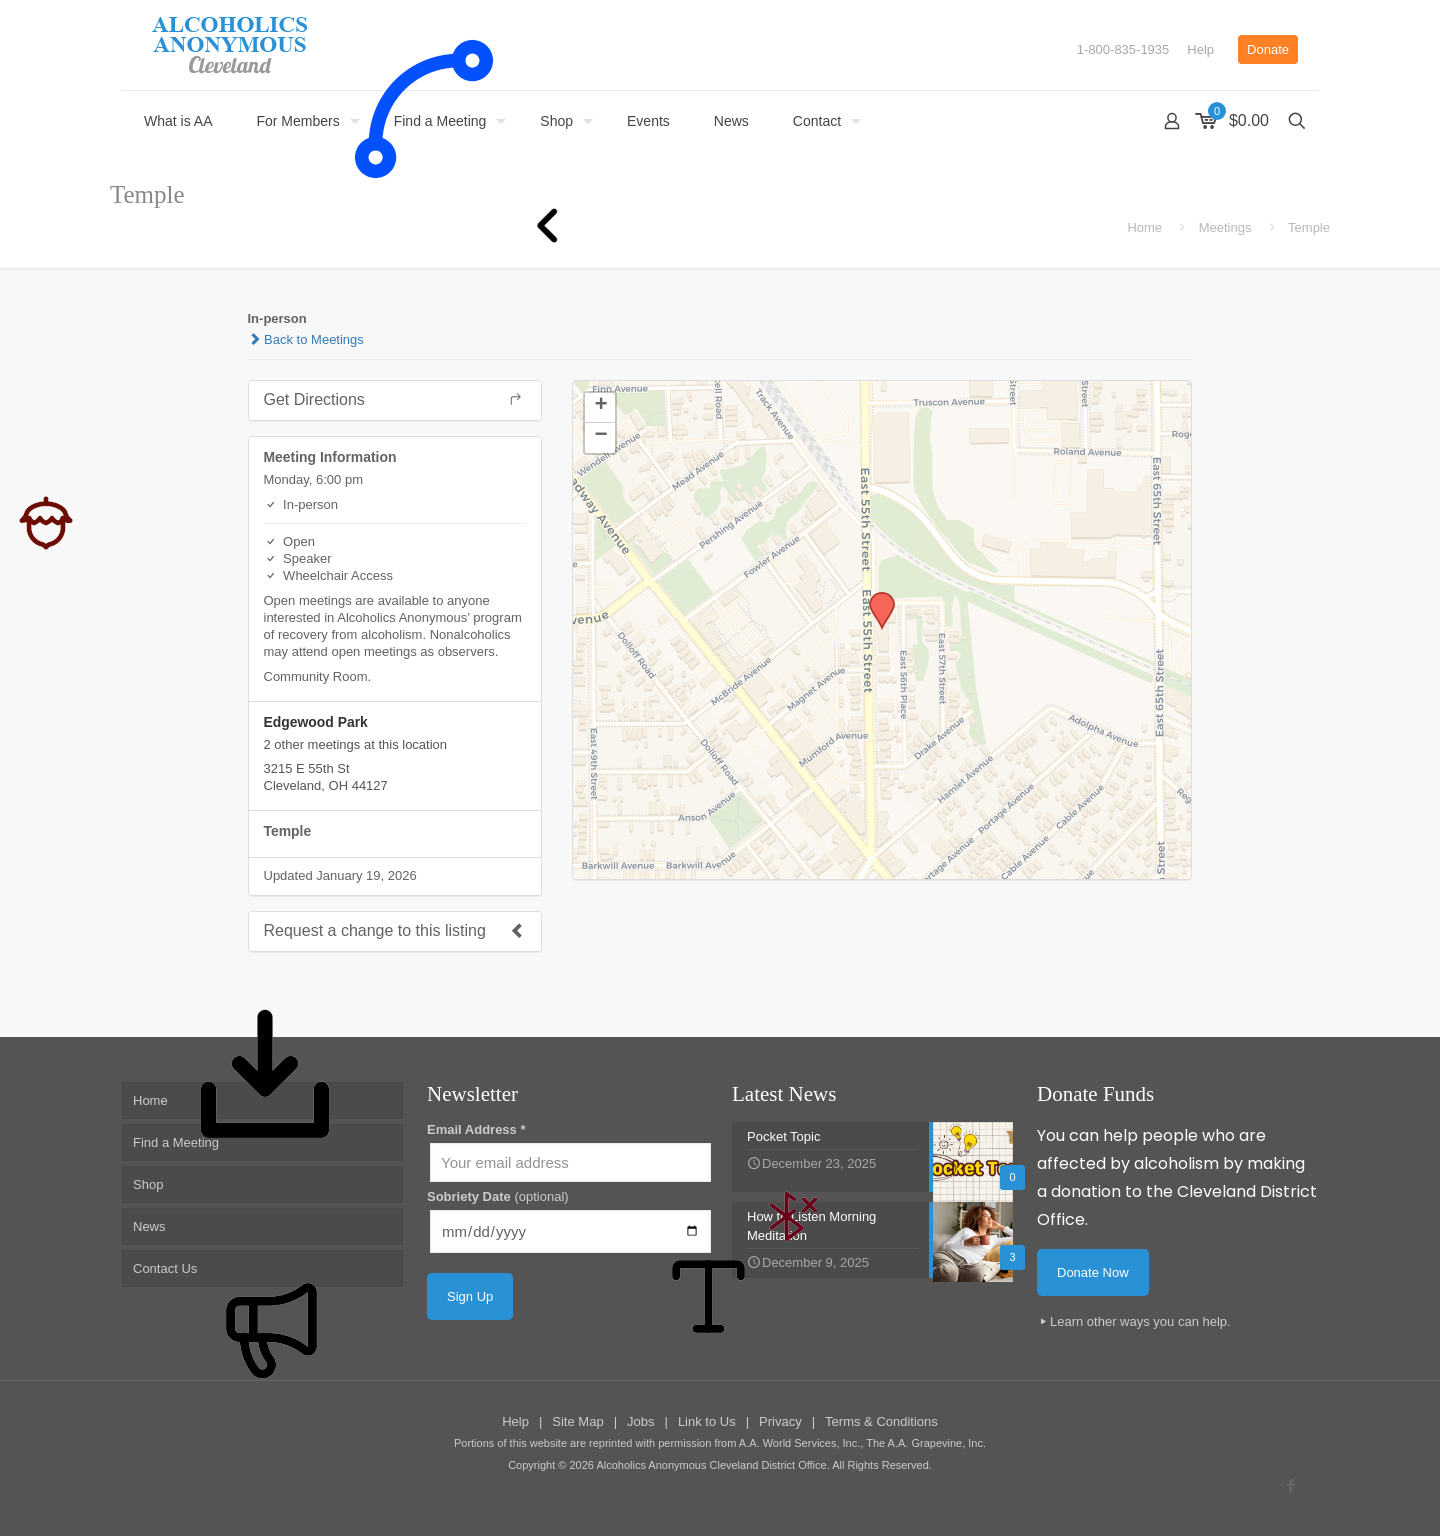 The image size is (1440, 1536). What do you see at coordinates (265, 1079) in the screenshot?
I see `download a file to your device` at bounding box center [265, 1079].